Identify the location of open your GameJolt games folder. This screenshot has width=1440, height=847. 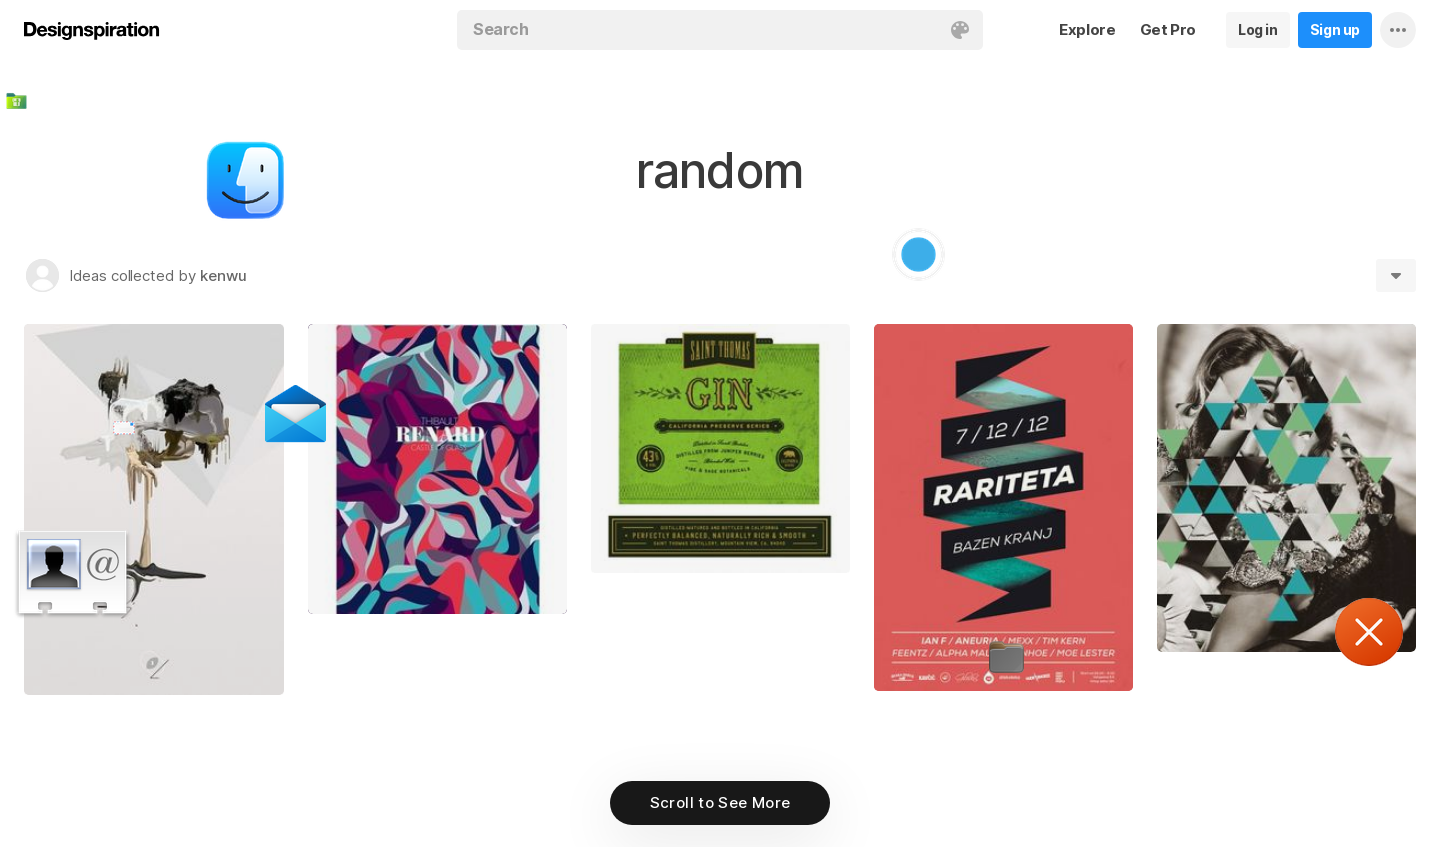
(16, 101).